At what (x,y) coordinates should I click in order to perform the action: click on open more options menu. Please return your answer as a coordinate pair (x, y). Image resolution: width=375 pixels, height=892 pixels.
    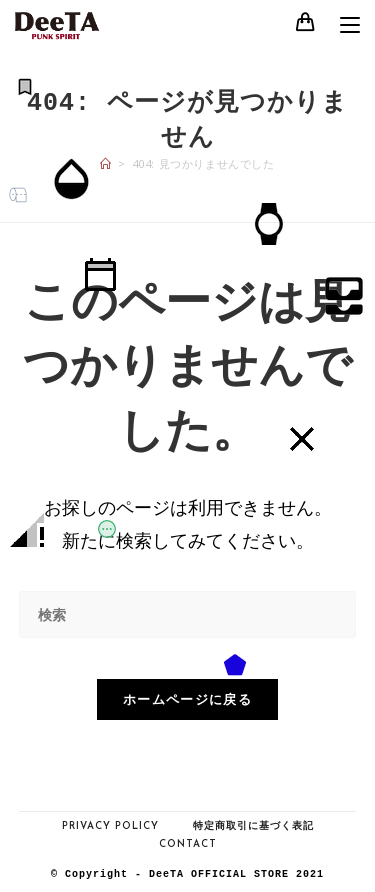
    Looking at the image, I should click on (107, 529).